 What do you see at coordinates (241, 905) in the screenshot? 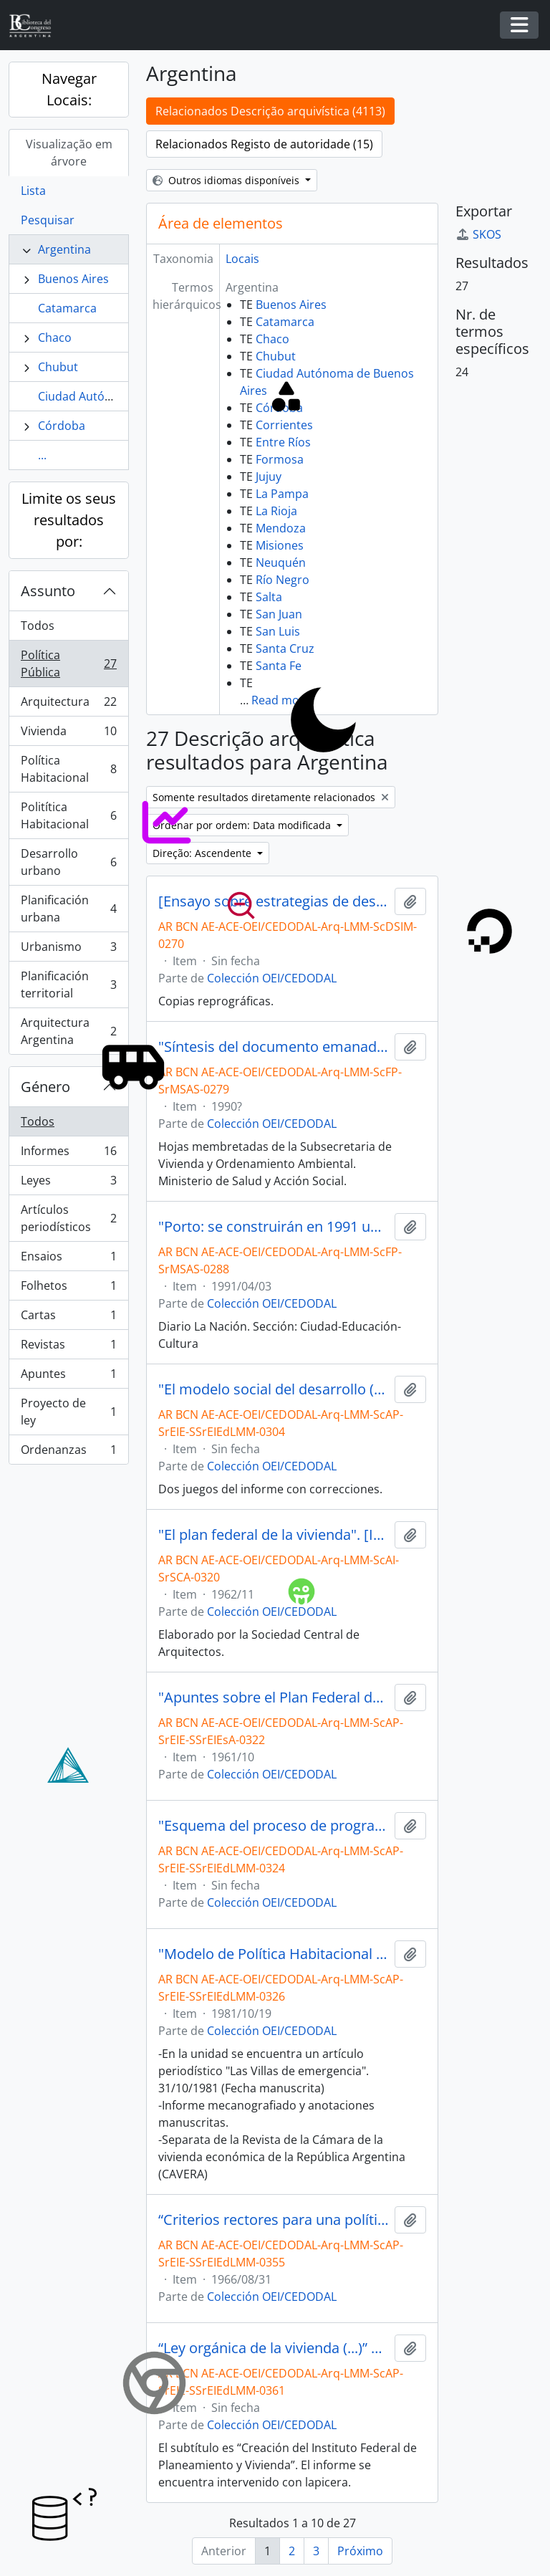
I see `zoom out to see more content` at bounding box center [241, 905].